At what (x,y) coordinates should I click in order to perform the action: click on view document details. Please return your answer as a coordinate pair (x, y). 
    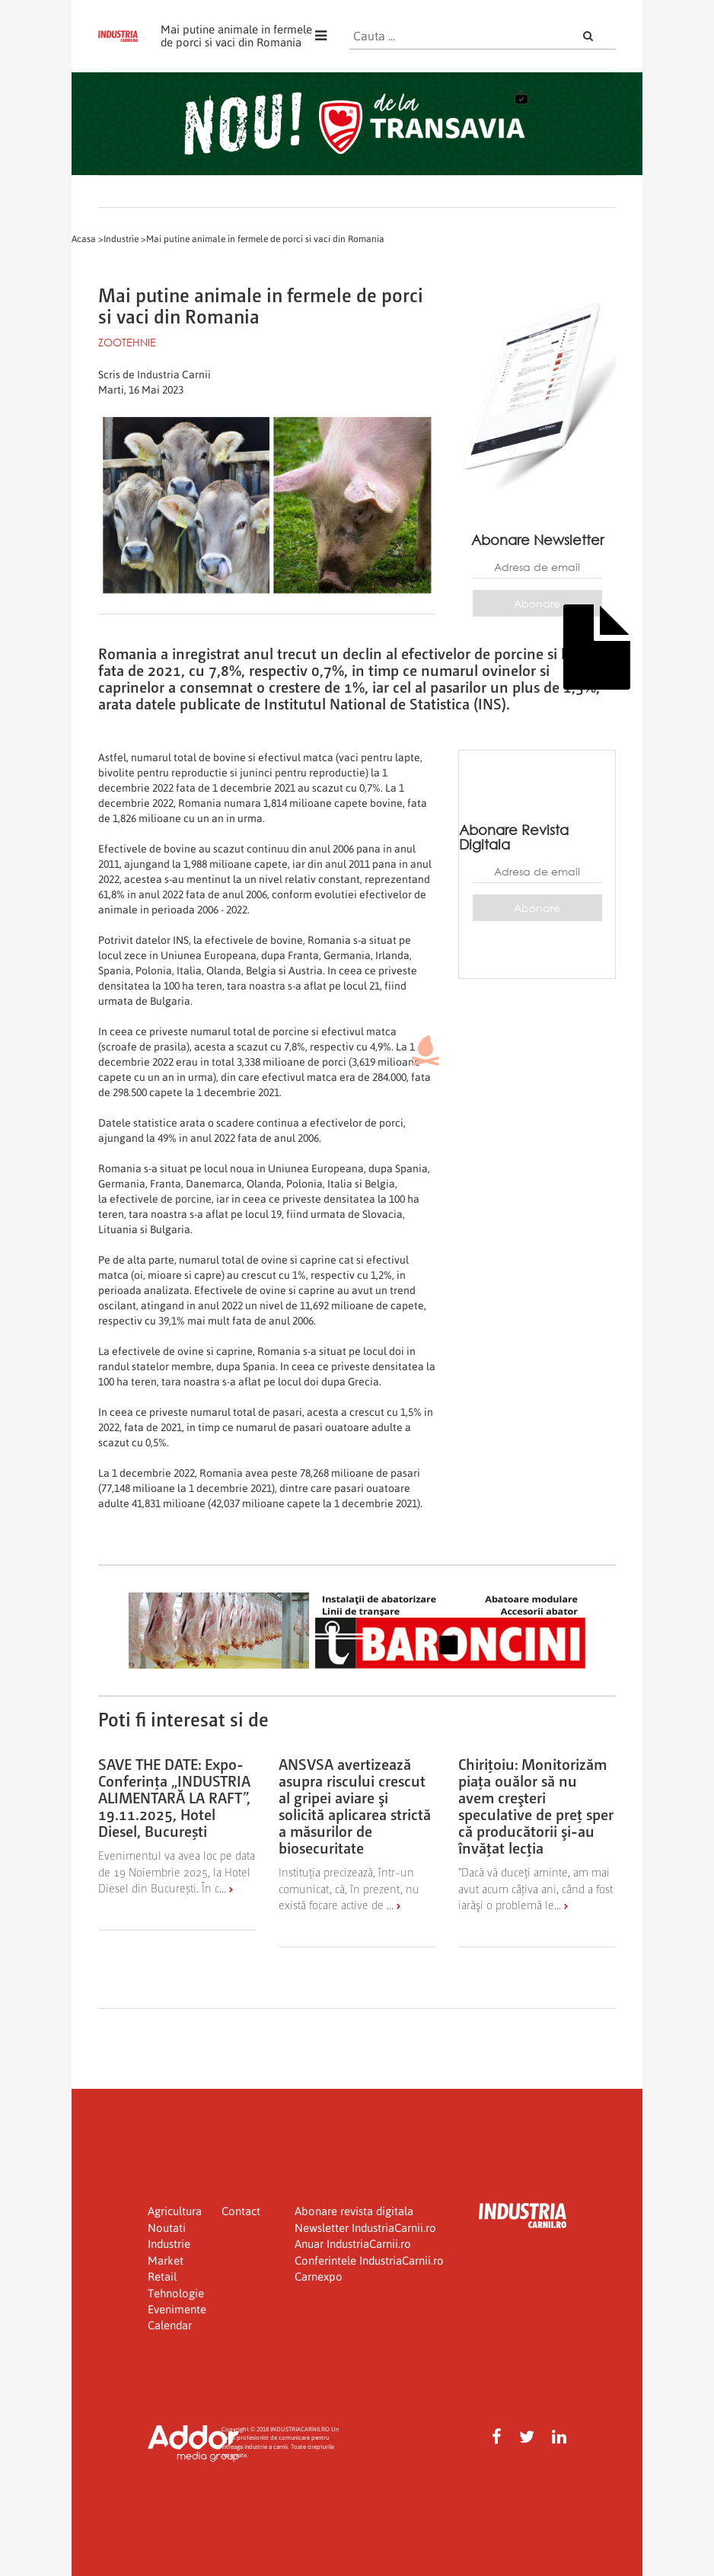
    Looking at the image, I should click on (597, 647).